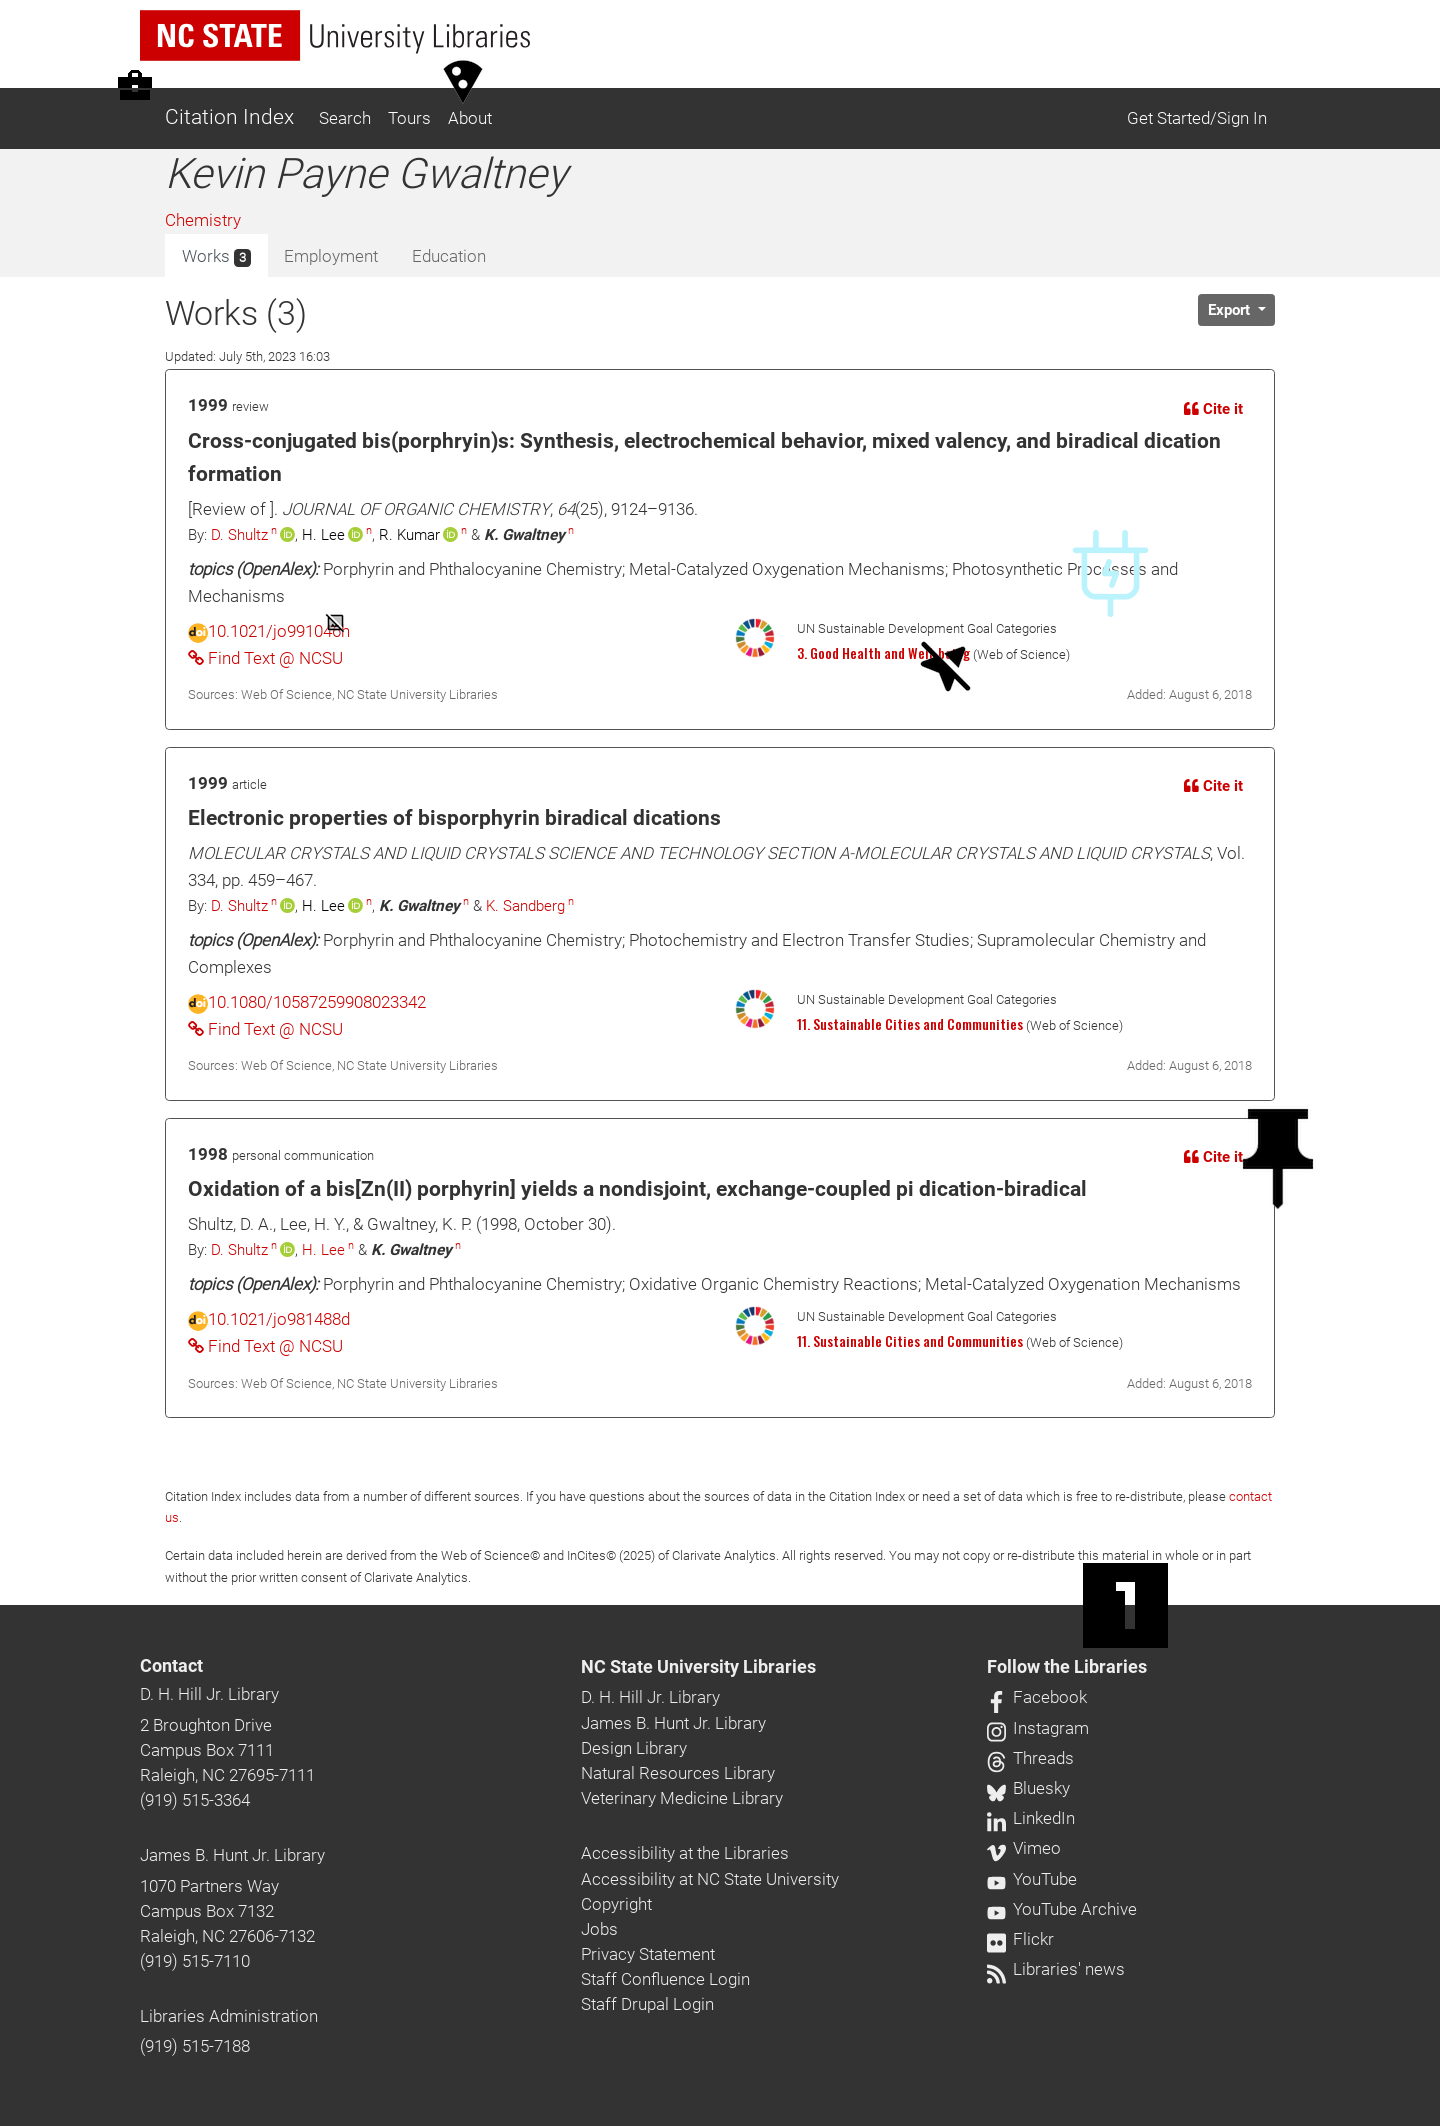 The width and height of the screenshot is (1440, 2126). I want to click on find nearby pizza restaurants, so click(463, 82).